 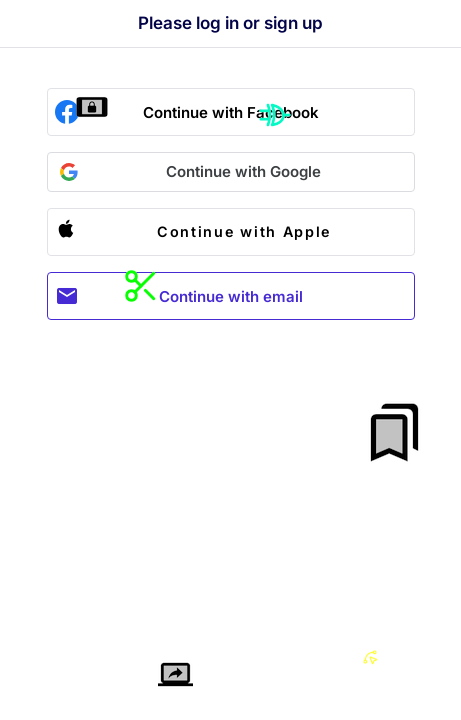 What do you see at coordinates (275, 115) in the screenshot?
I see `XOR logic gate symbol for circuit diagrams` at bounding box center [275, 115].